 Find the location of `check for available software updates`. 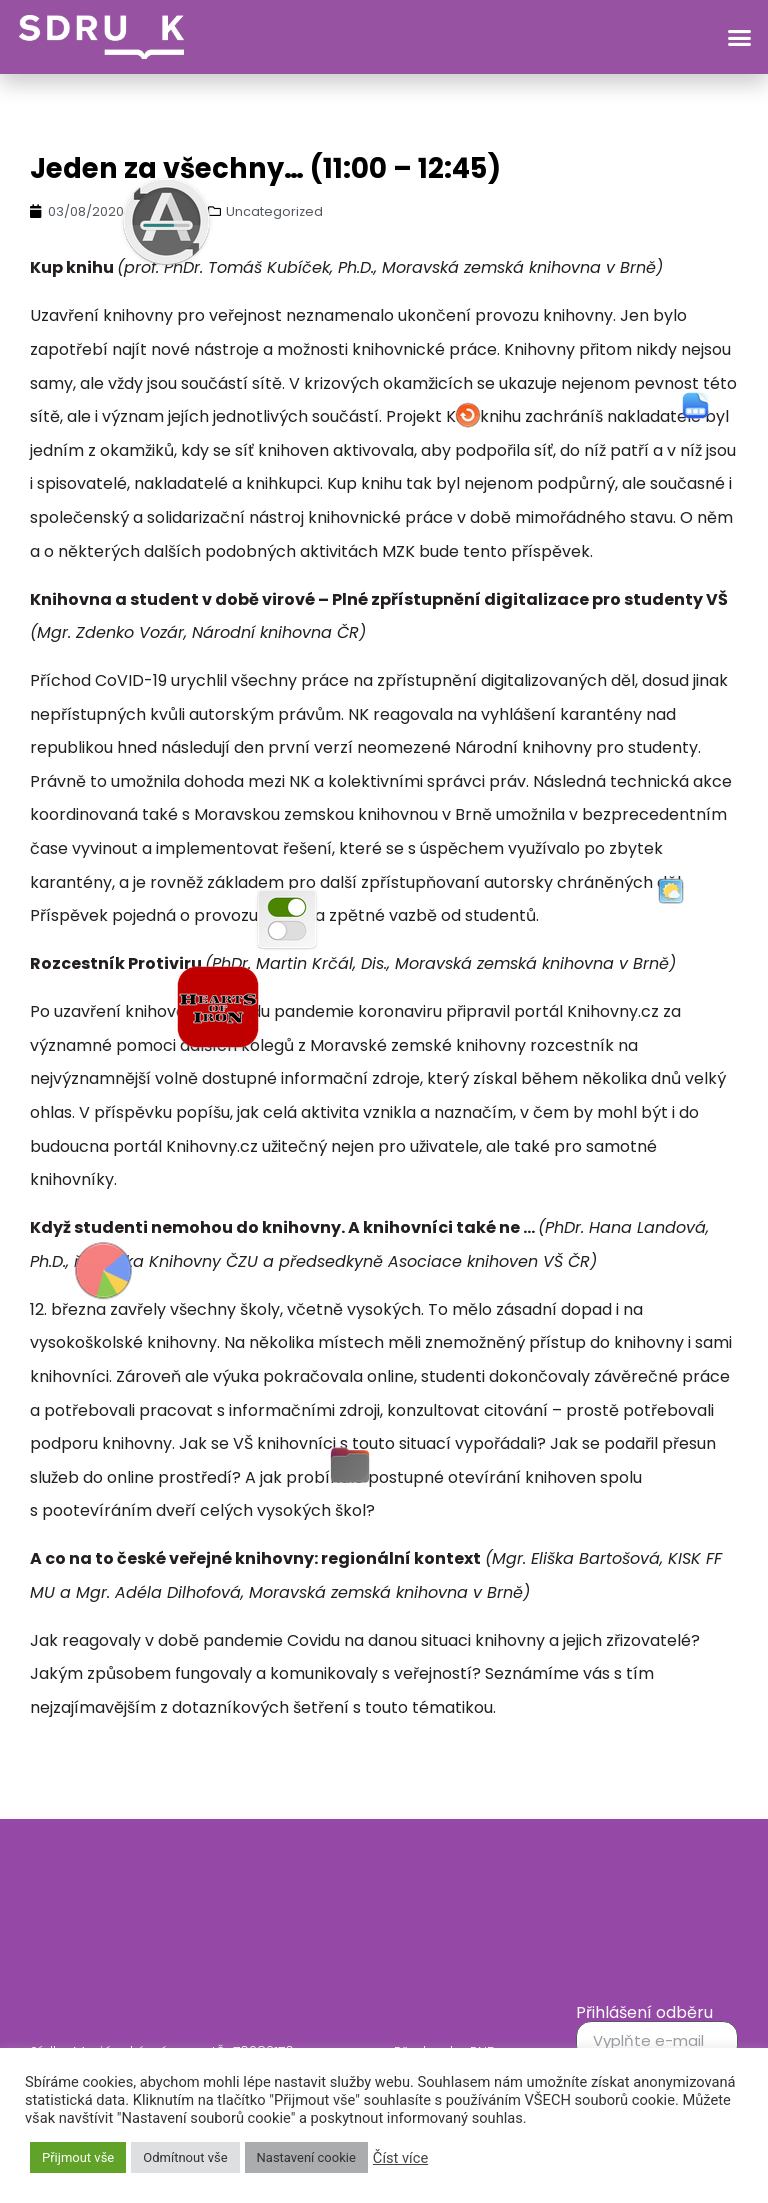

check for available software updates is located at coordinates (166, 221).